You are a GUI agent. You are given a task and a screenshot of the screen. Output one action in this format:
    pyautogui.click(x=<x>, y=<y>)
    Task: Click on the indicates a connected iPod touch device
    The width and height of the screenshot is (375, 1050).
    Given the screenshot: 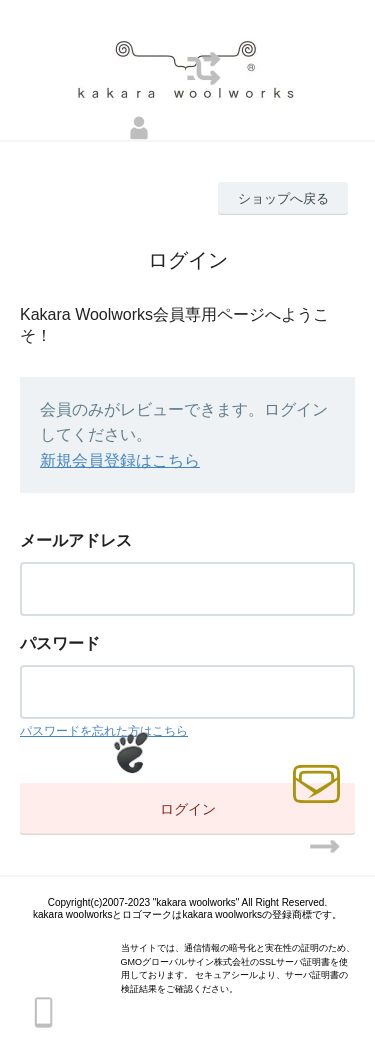 What is the action you would take?
    pyautogui.click(x=43, y=1012)
    